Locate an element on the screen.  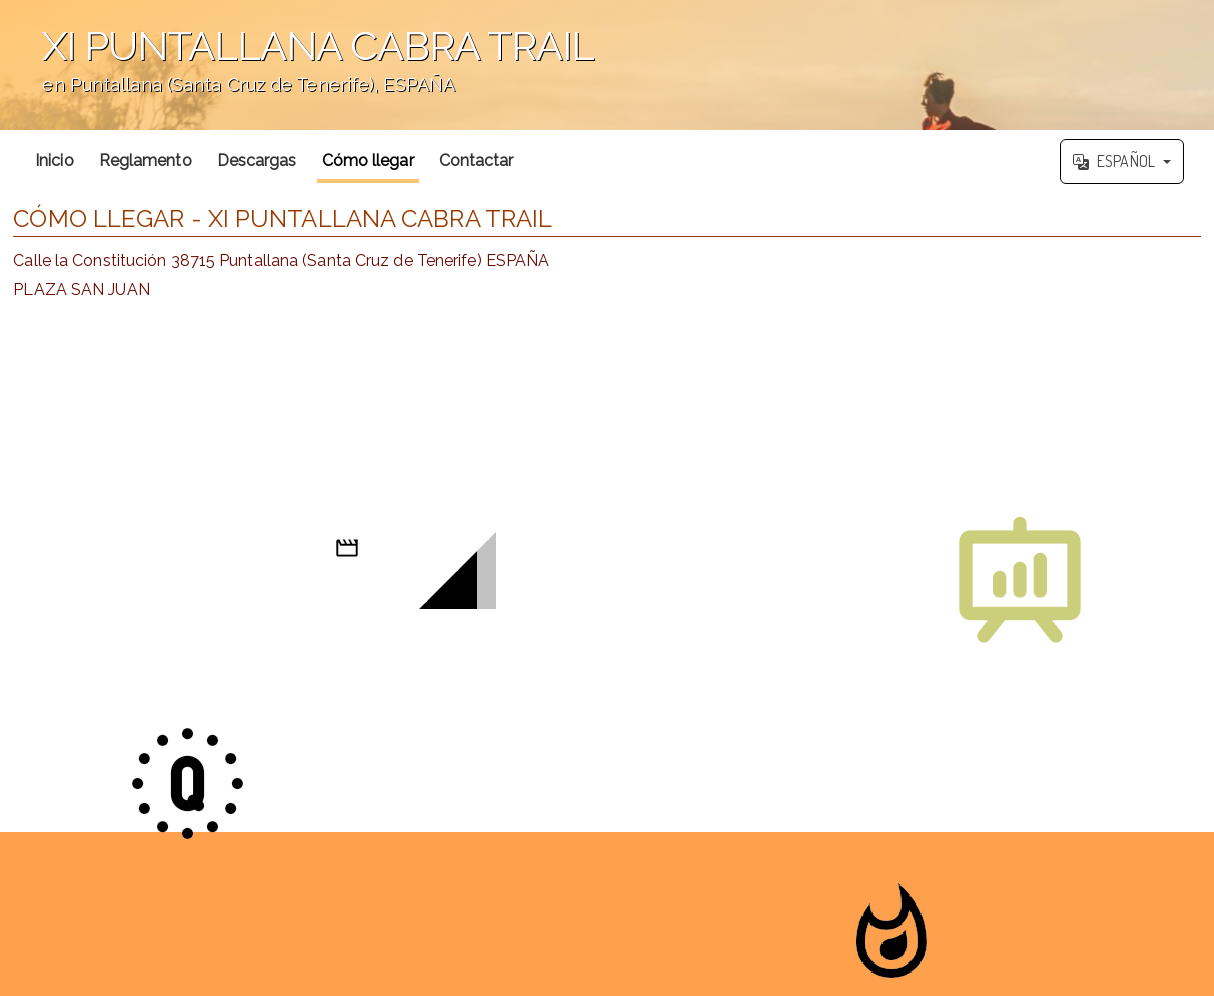
view trending or popular content is located at coordinates (891, 933).